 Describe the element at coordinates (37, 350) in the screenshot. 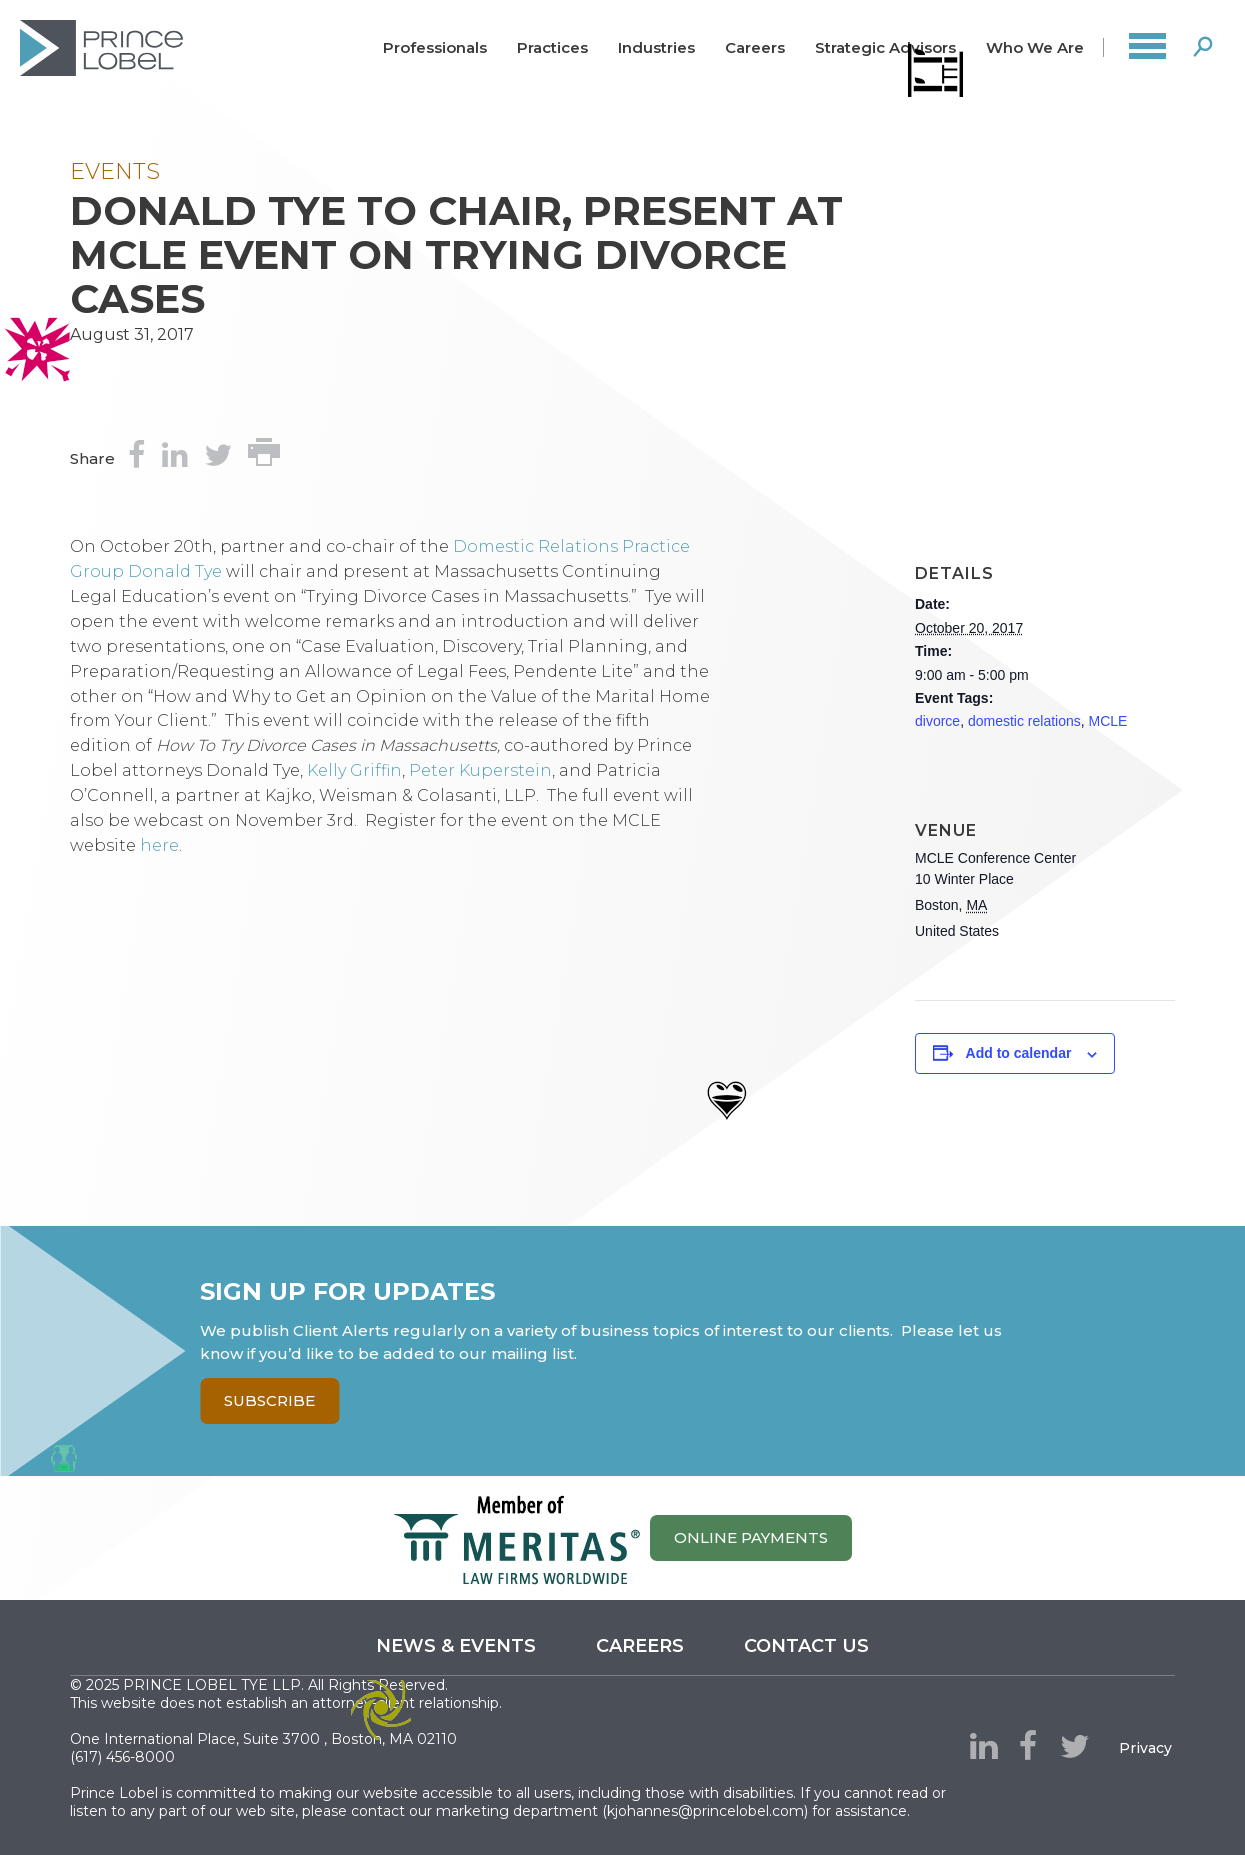

I see `trigger an explosion or blast effect` at that location.